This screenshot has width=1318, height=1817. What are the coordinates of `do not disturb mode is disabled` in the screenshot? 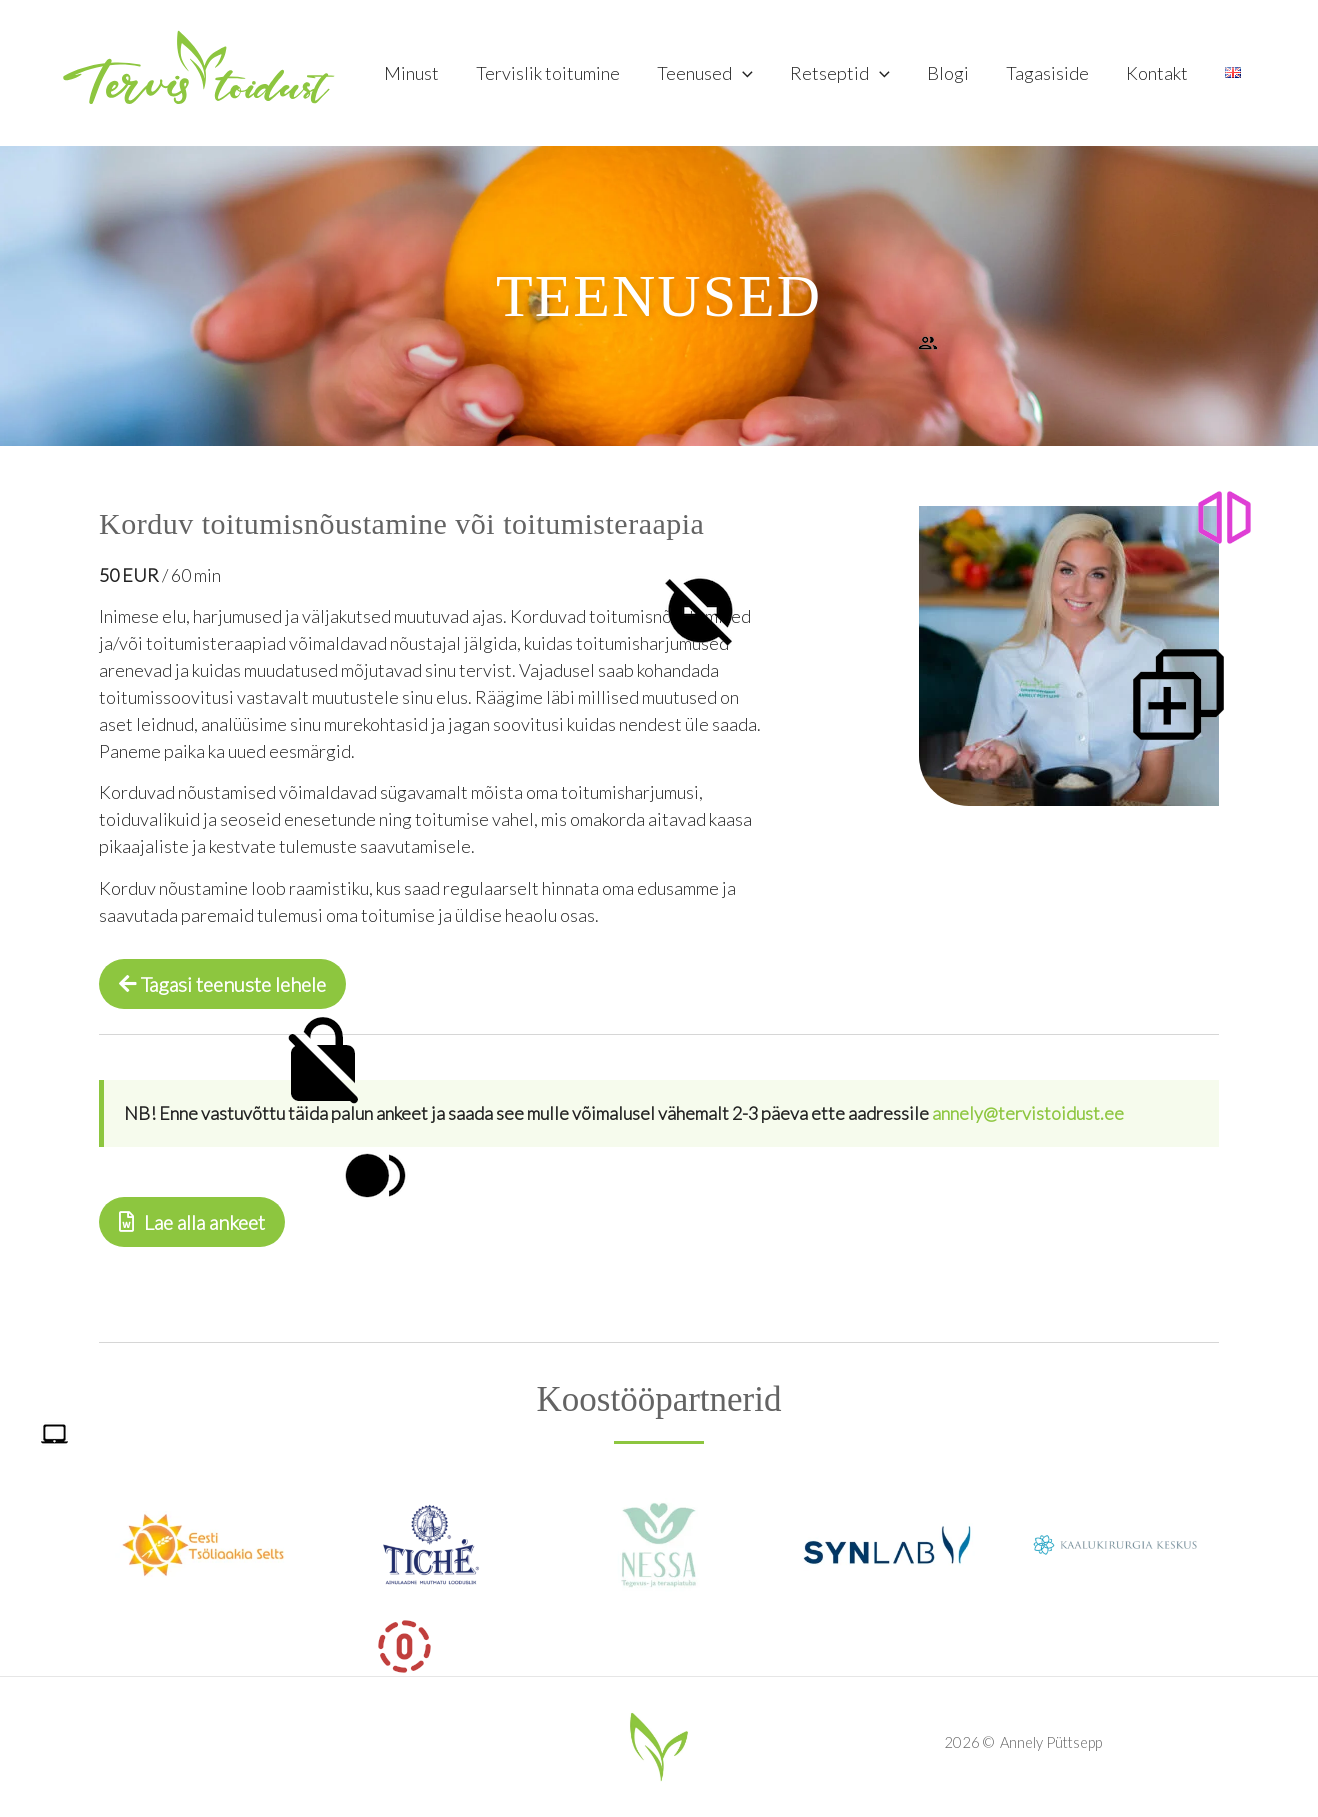 It's located at (700, 610).